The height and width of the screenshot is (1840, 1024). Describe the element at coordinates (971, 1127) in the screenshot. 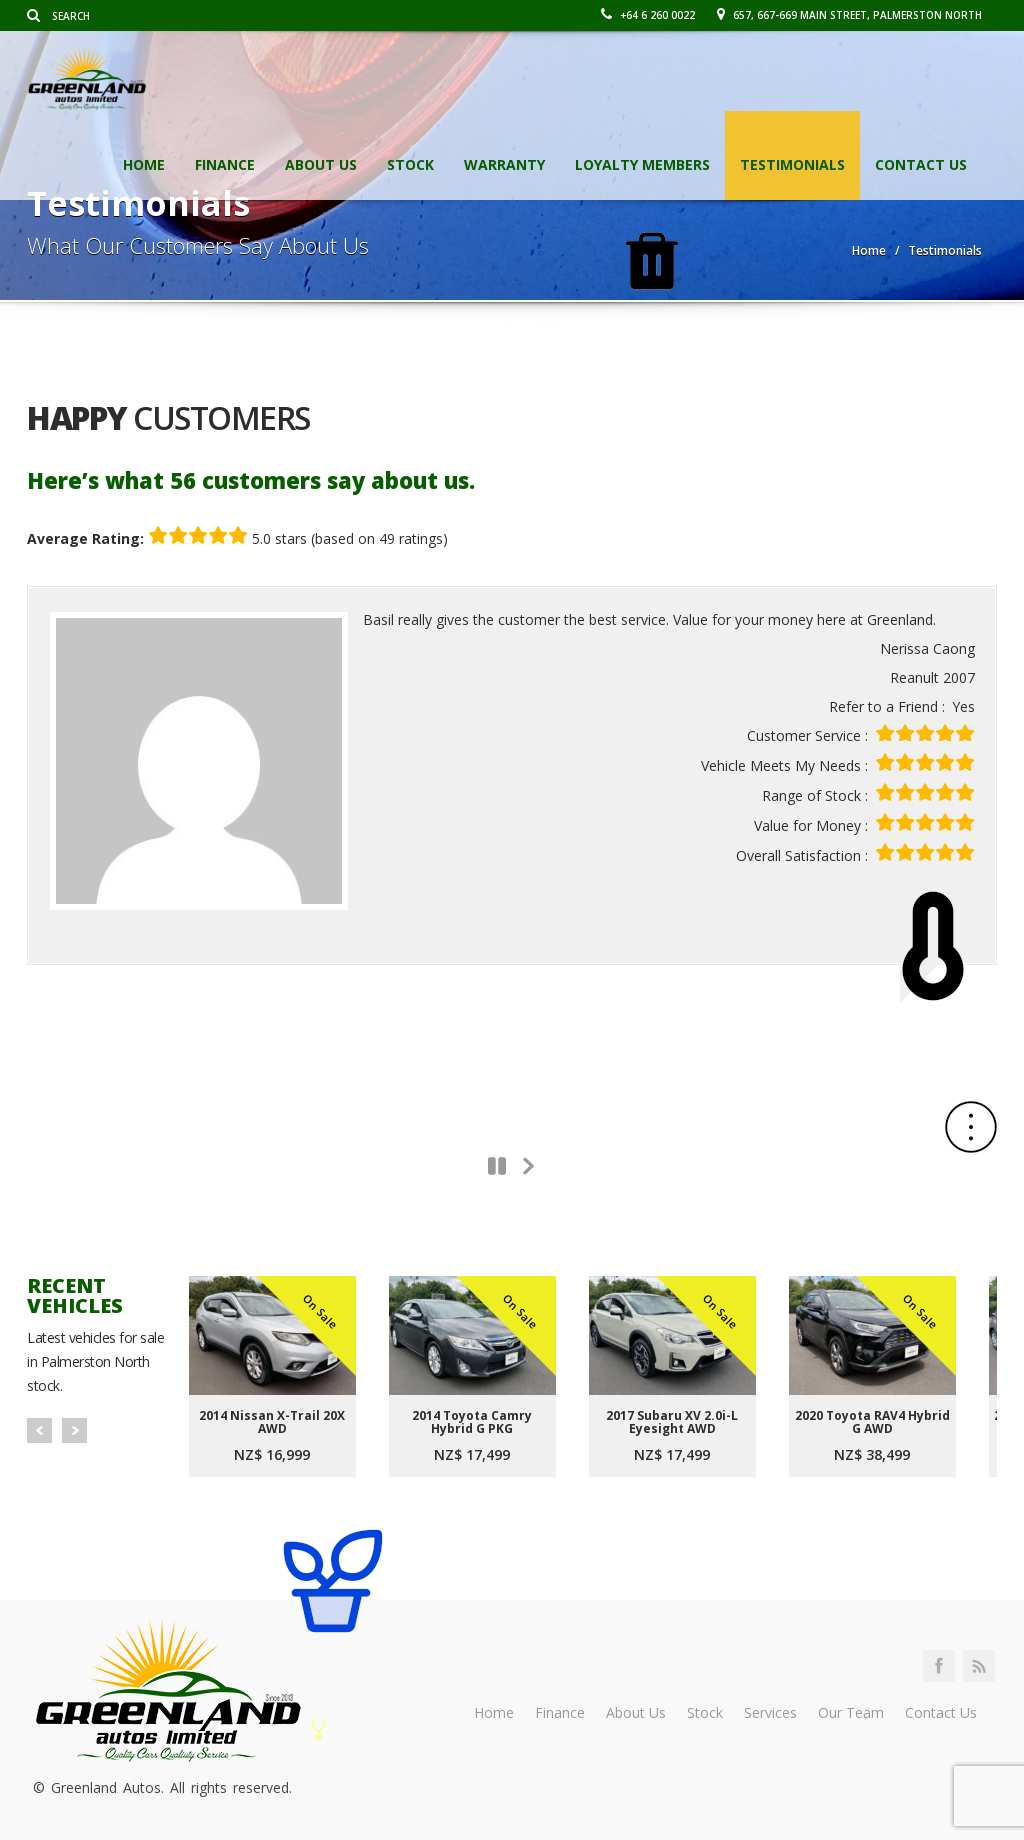

I see `access more options or actions` at that location.